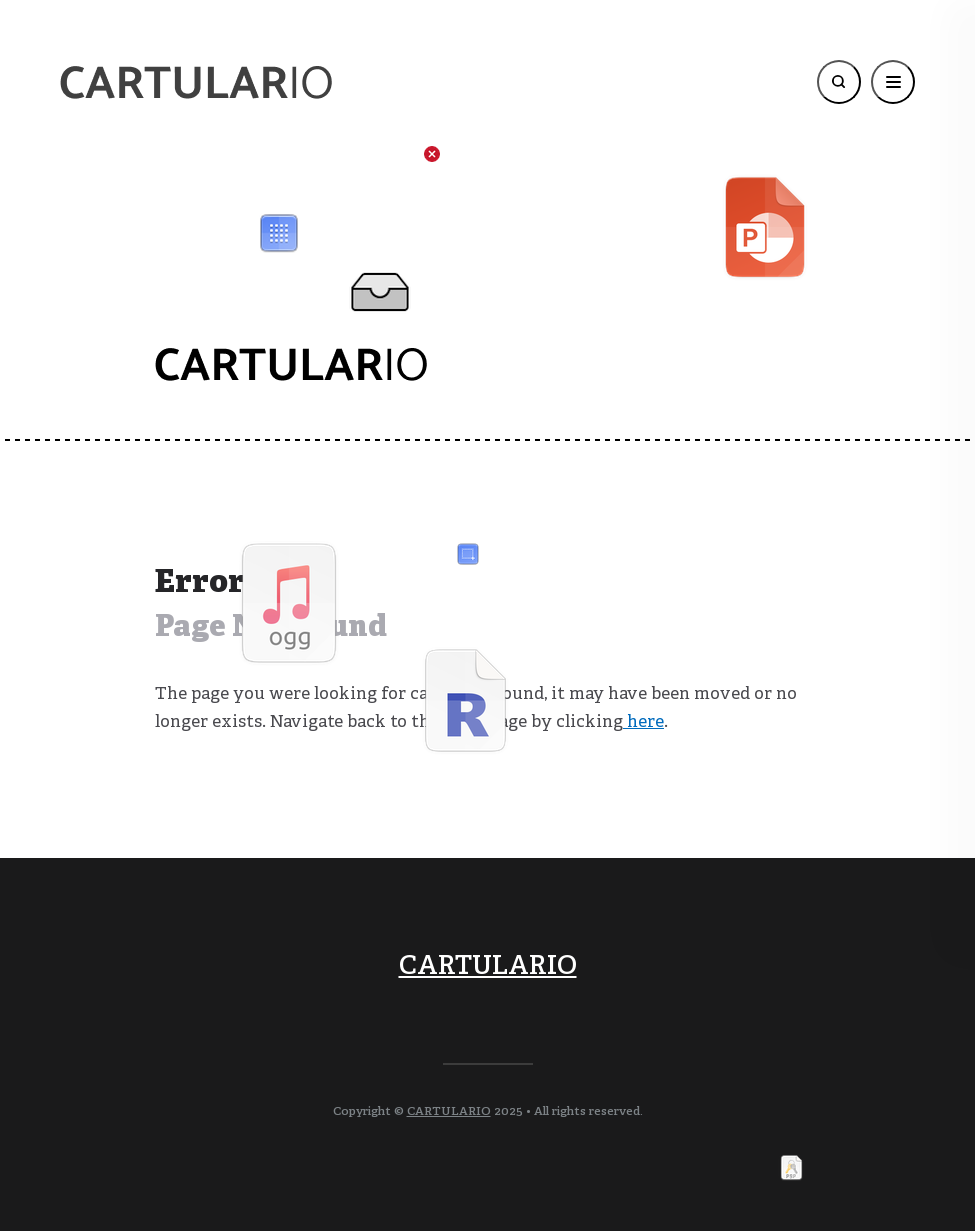  I want to click on view your email inbox, so click(380, 292).